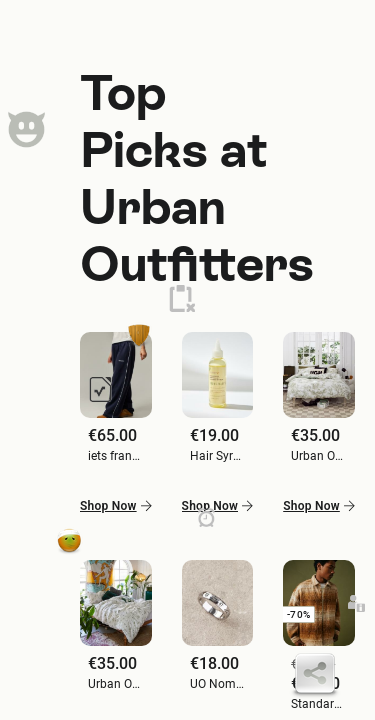  I want to click on open libreoffice math application, so click(100, 389).